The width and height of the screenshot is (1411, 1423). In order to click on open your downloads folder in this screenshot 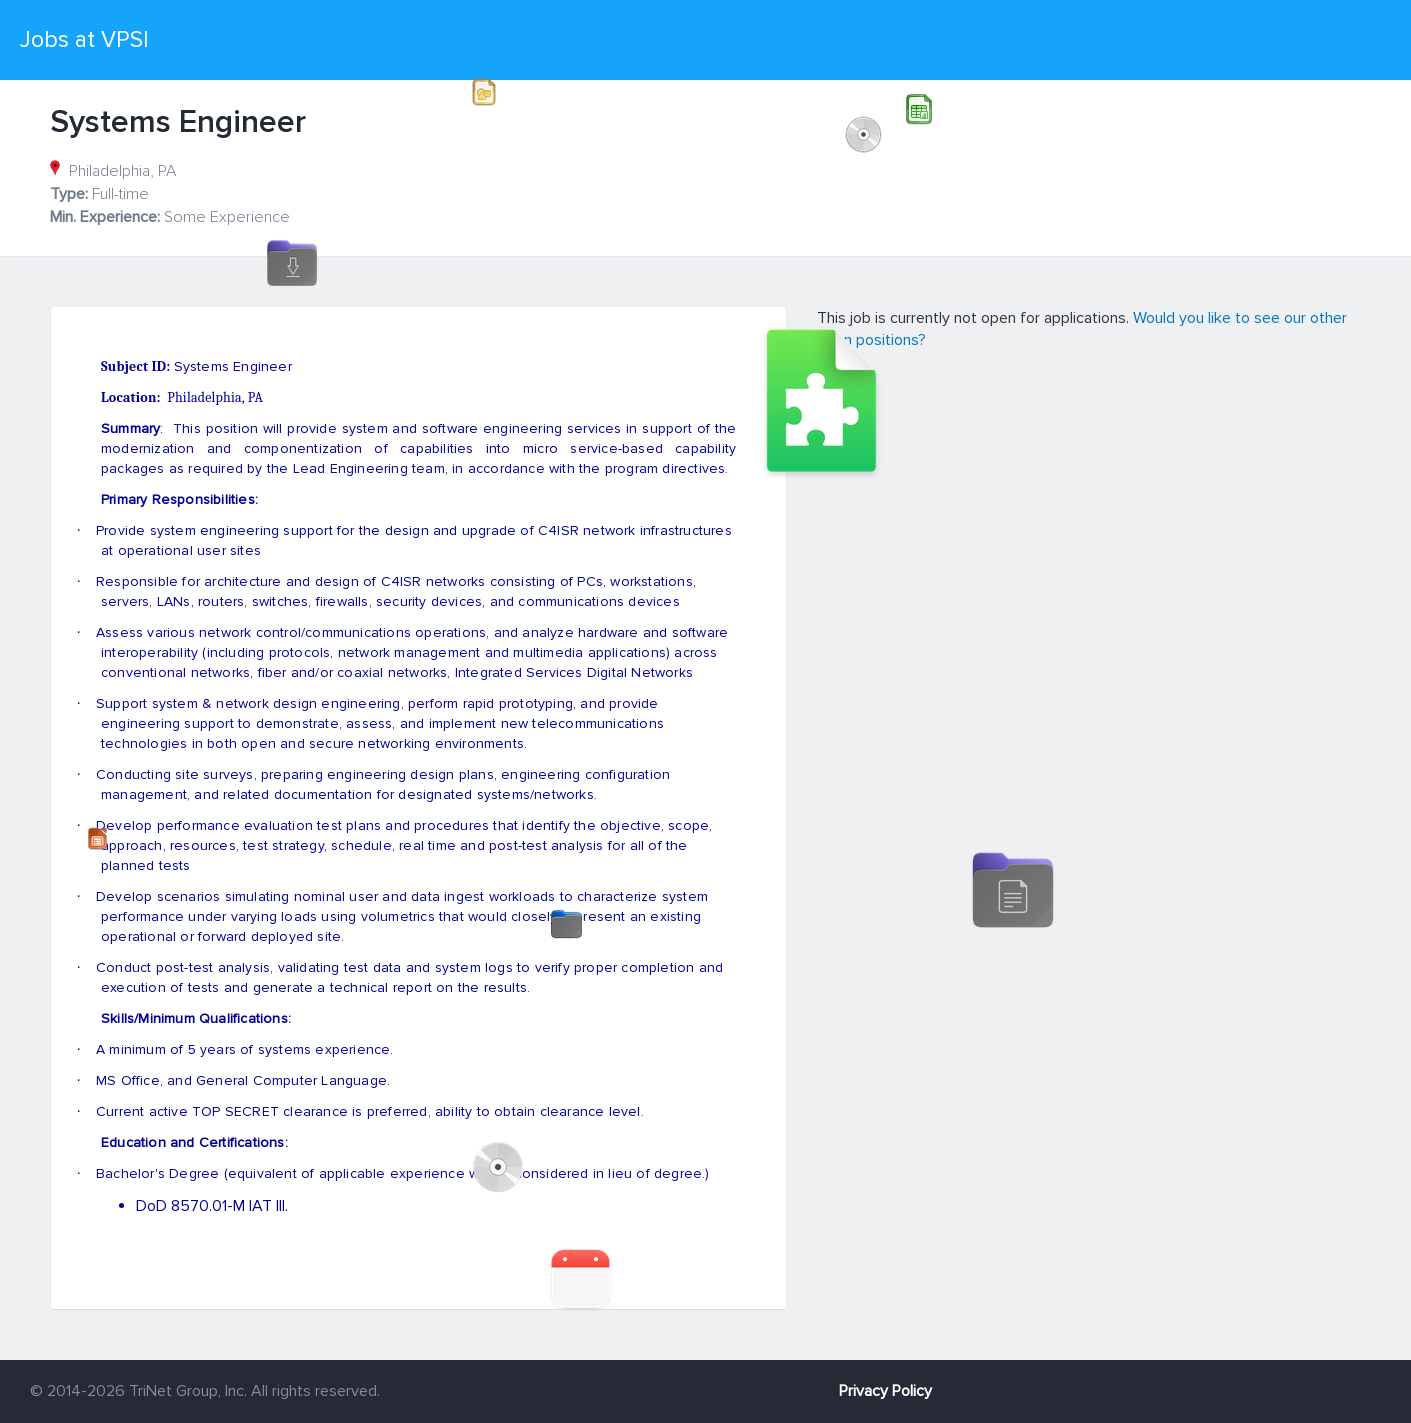, I will do `click(292, 263)`.